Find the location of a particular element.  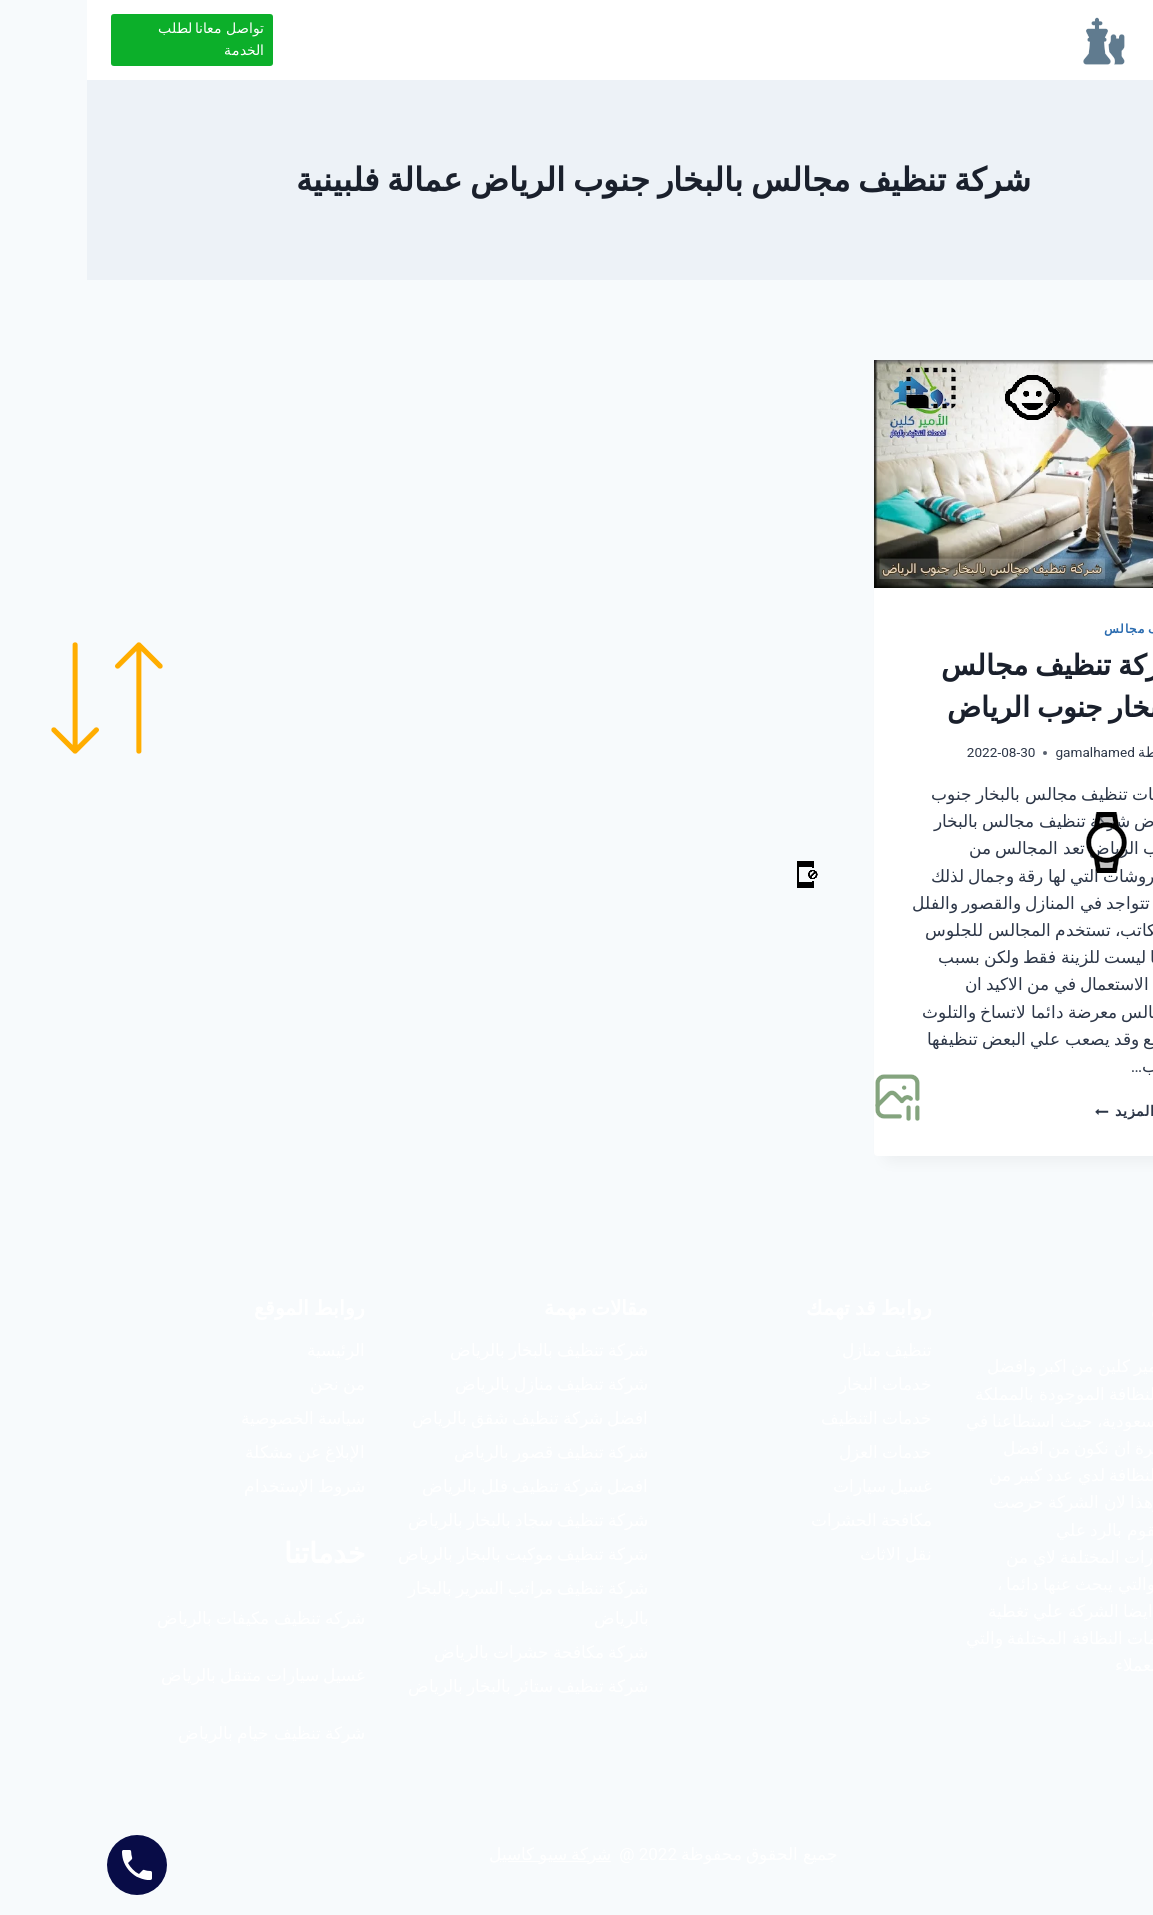

pause photo slideshow or gallery playback is located at coordinates (897, 1096).